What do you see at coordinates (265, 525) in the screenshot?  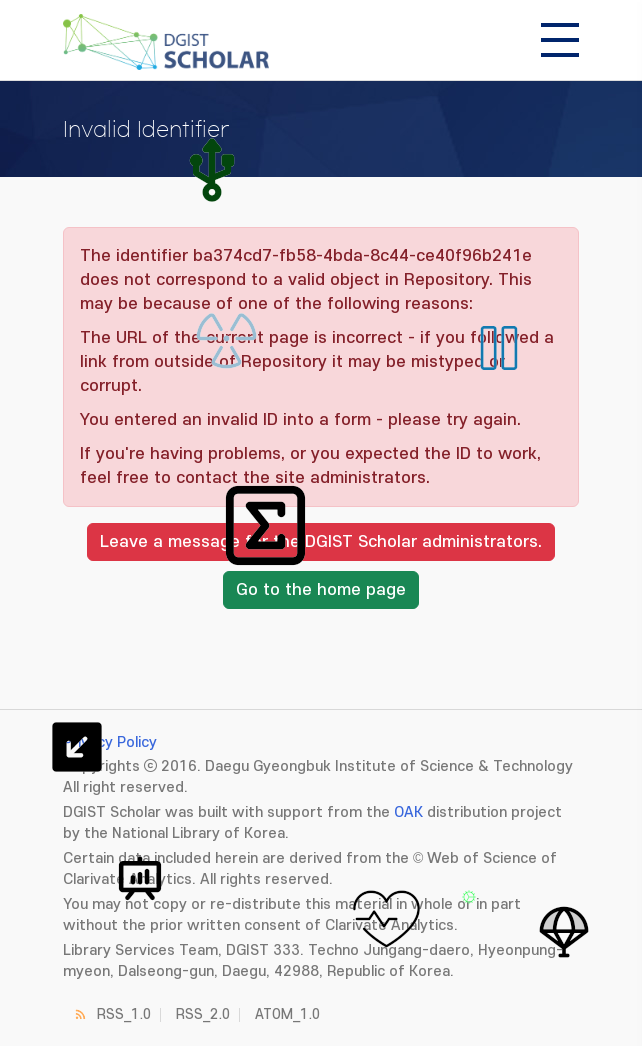 I see `access summation or mathematical functions` at bounding box center [265, 525].